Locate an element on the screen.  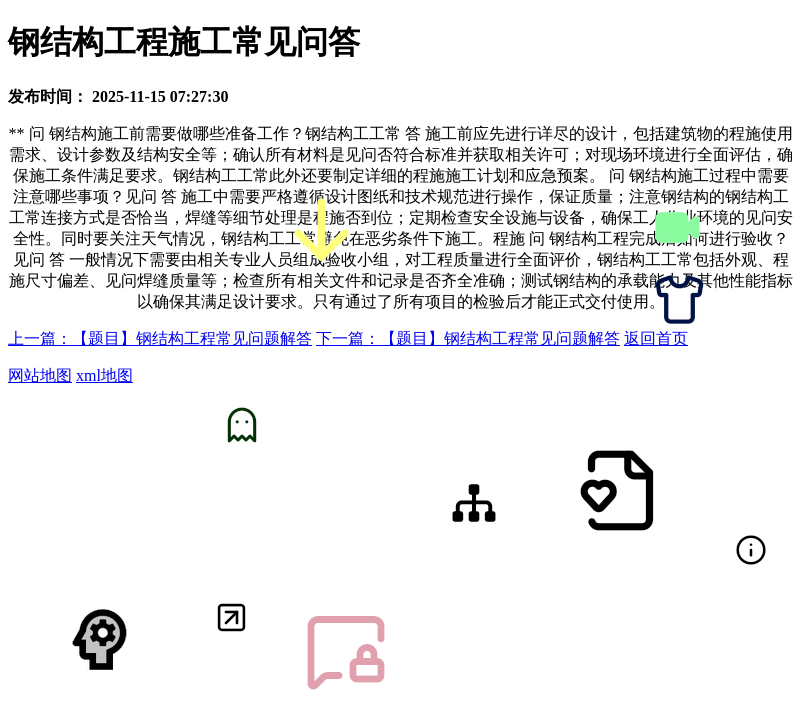
browse clothing or apparel items is located at coordinates (679, 299).